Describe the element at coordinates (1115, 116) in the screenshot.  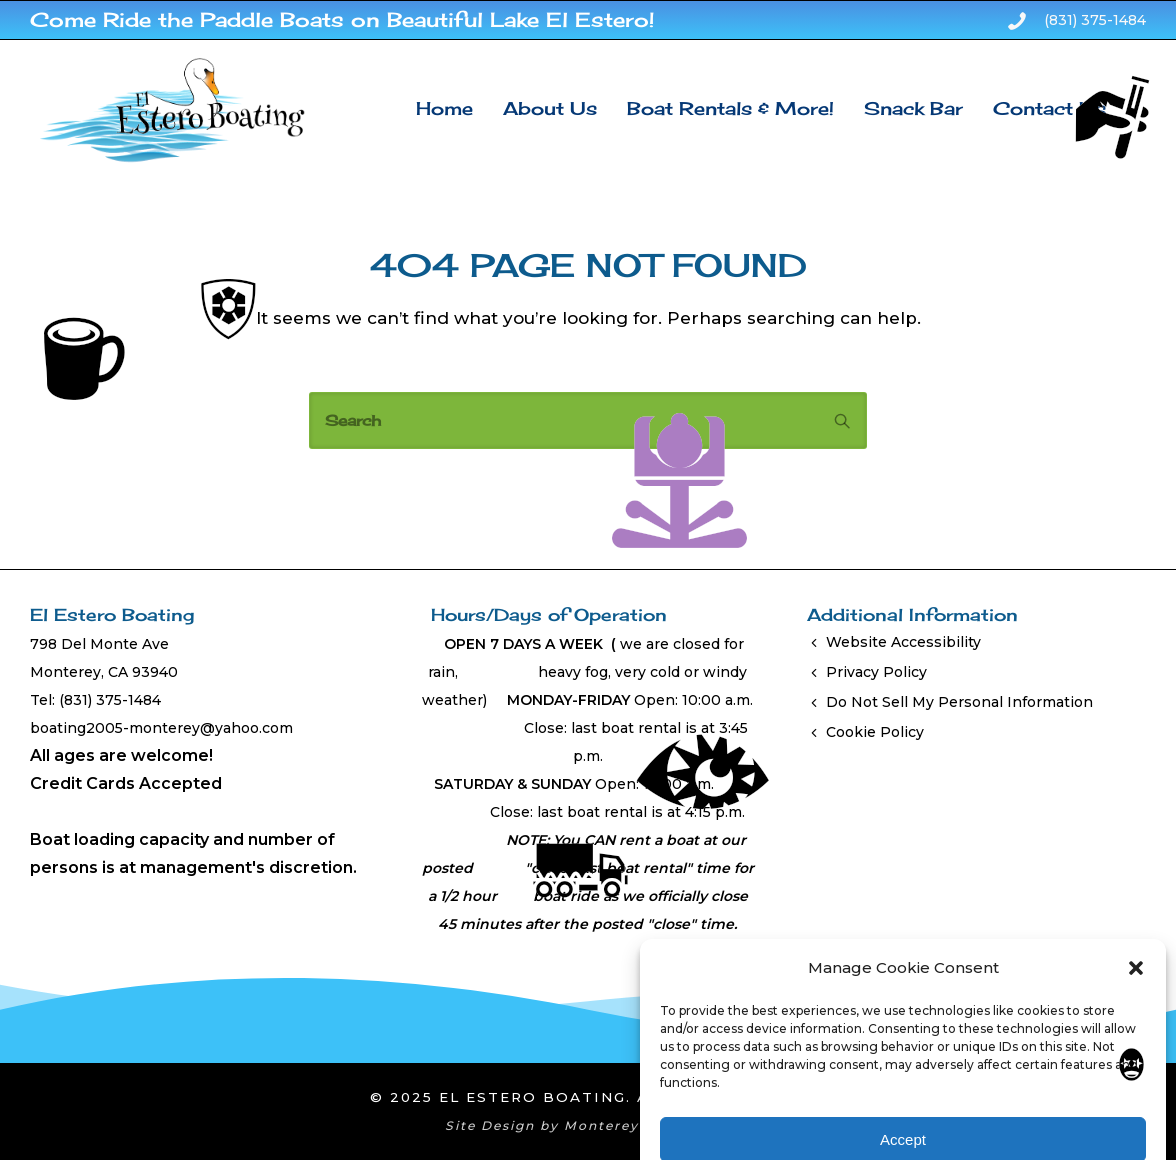
I see `conduct a science experiment or lab test` at that location.